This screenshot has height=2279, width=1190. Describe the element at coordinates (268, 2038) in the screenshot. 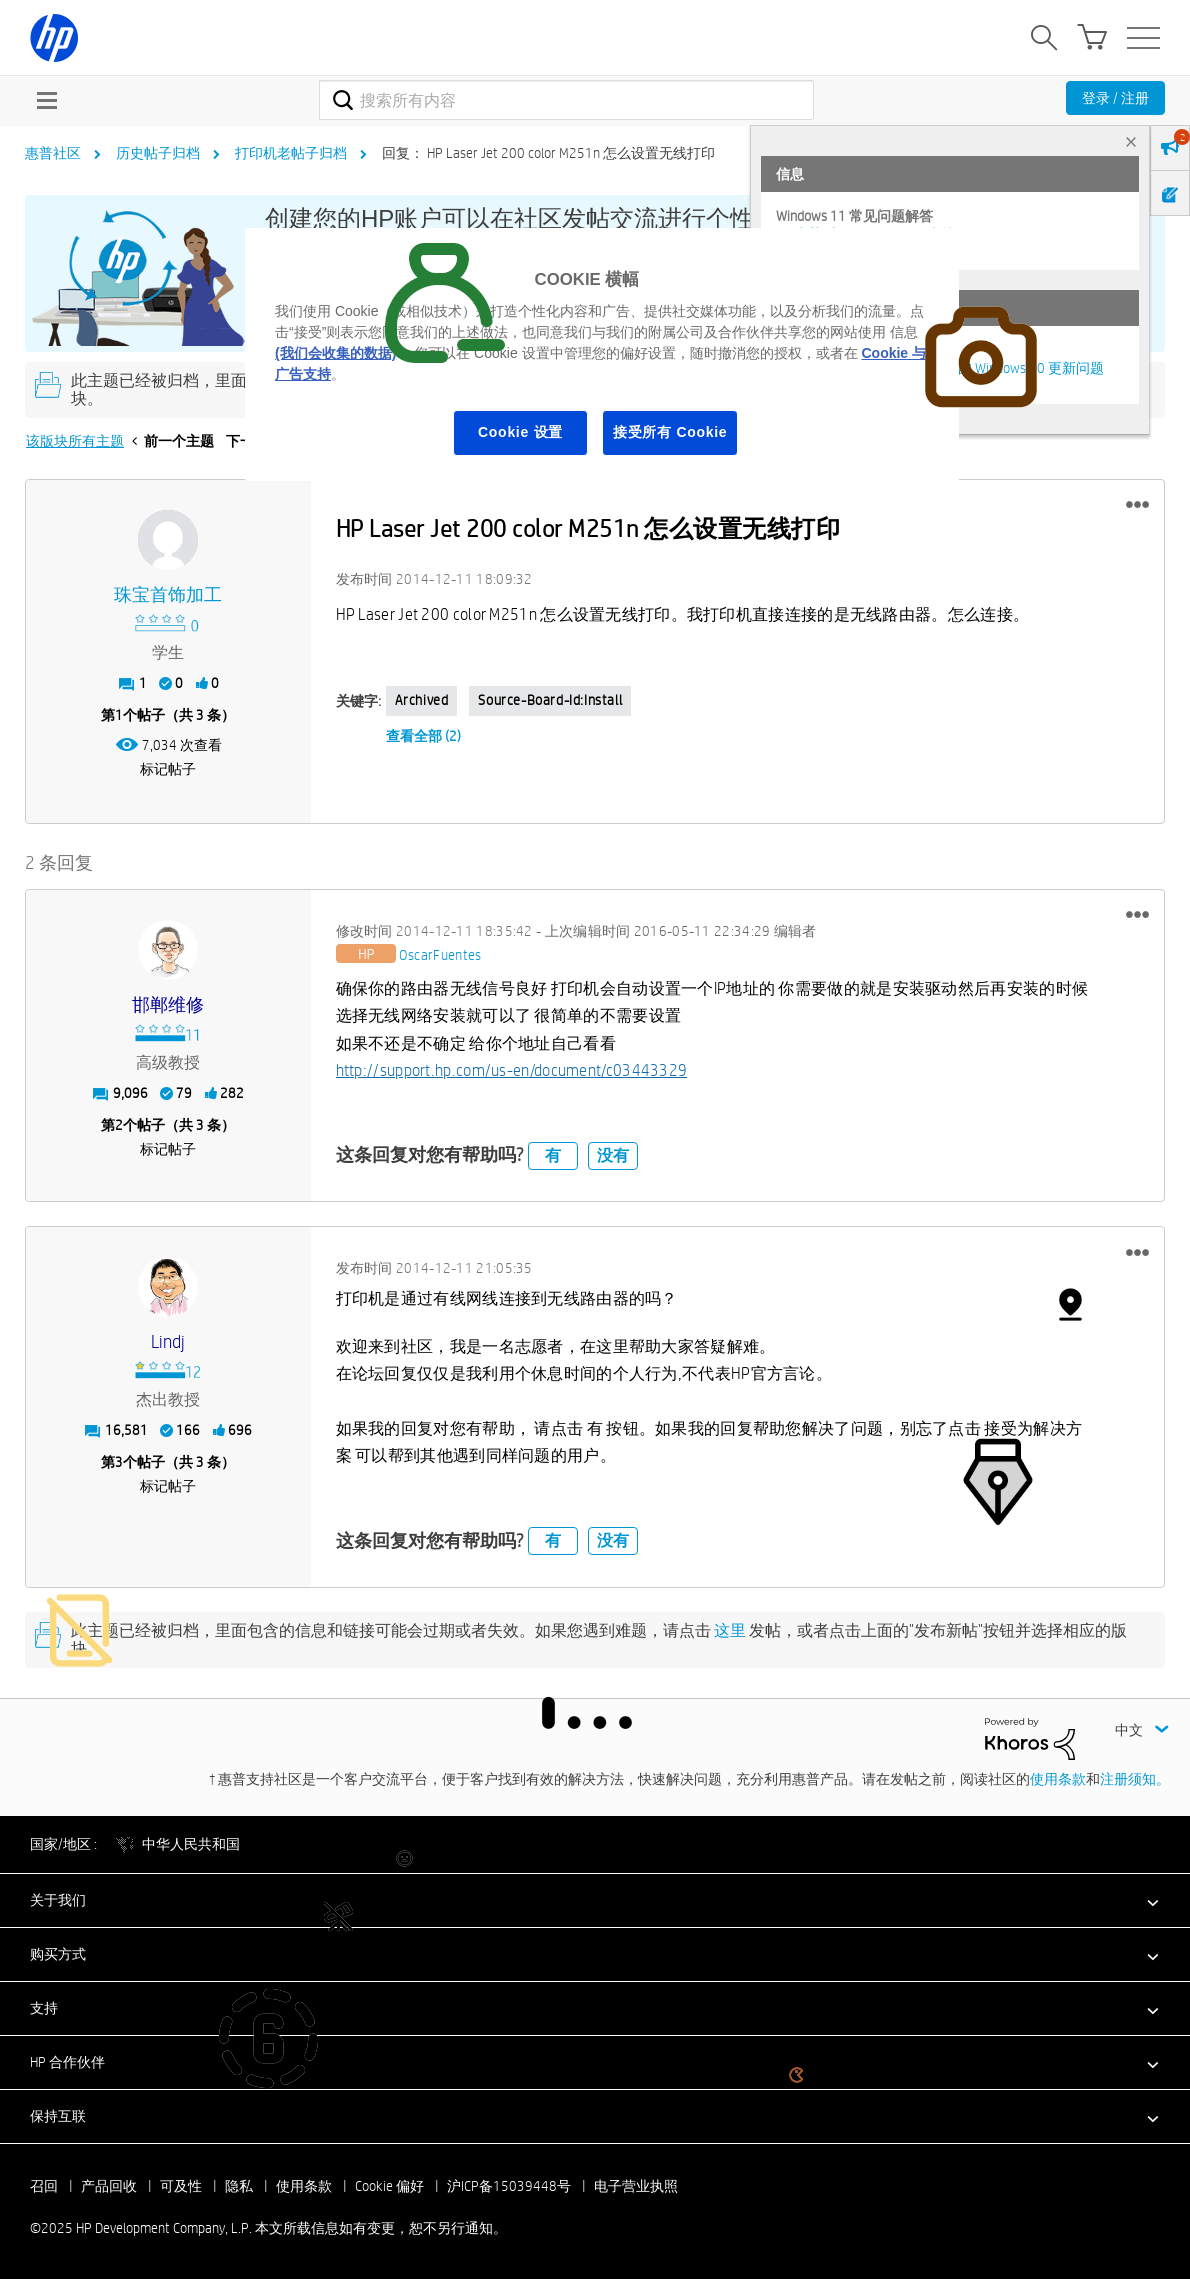

I see `step 6 of a multi-step process` at that location.